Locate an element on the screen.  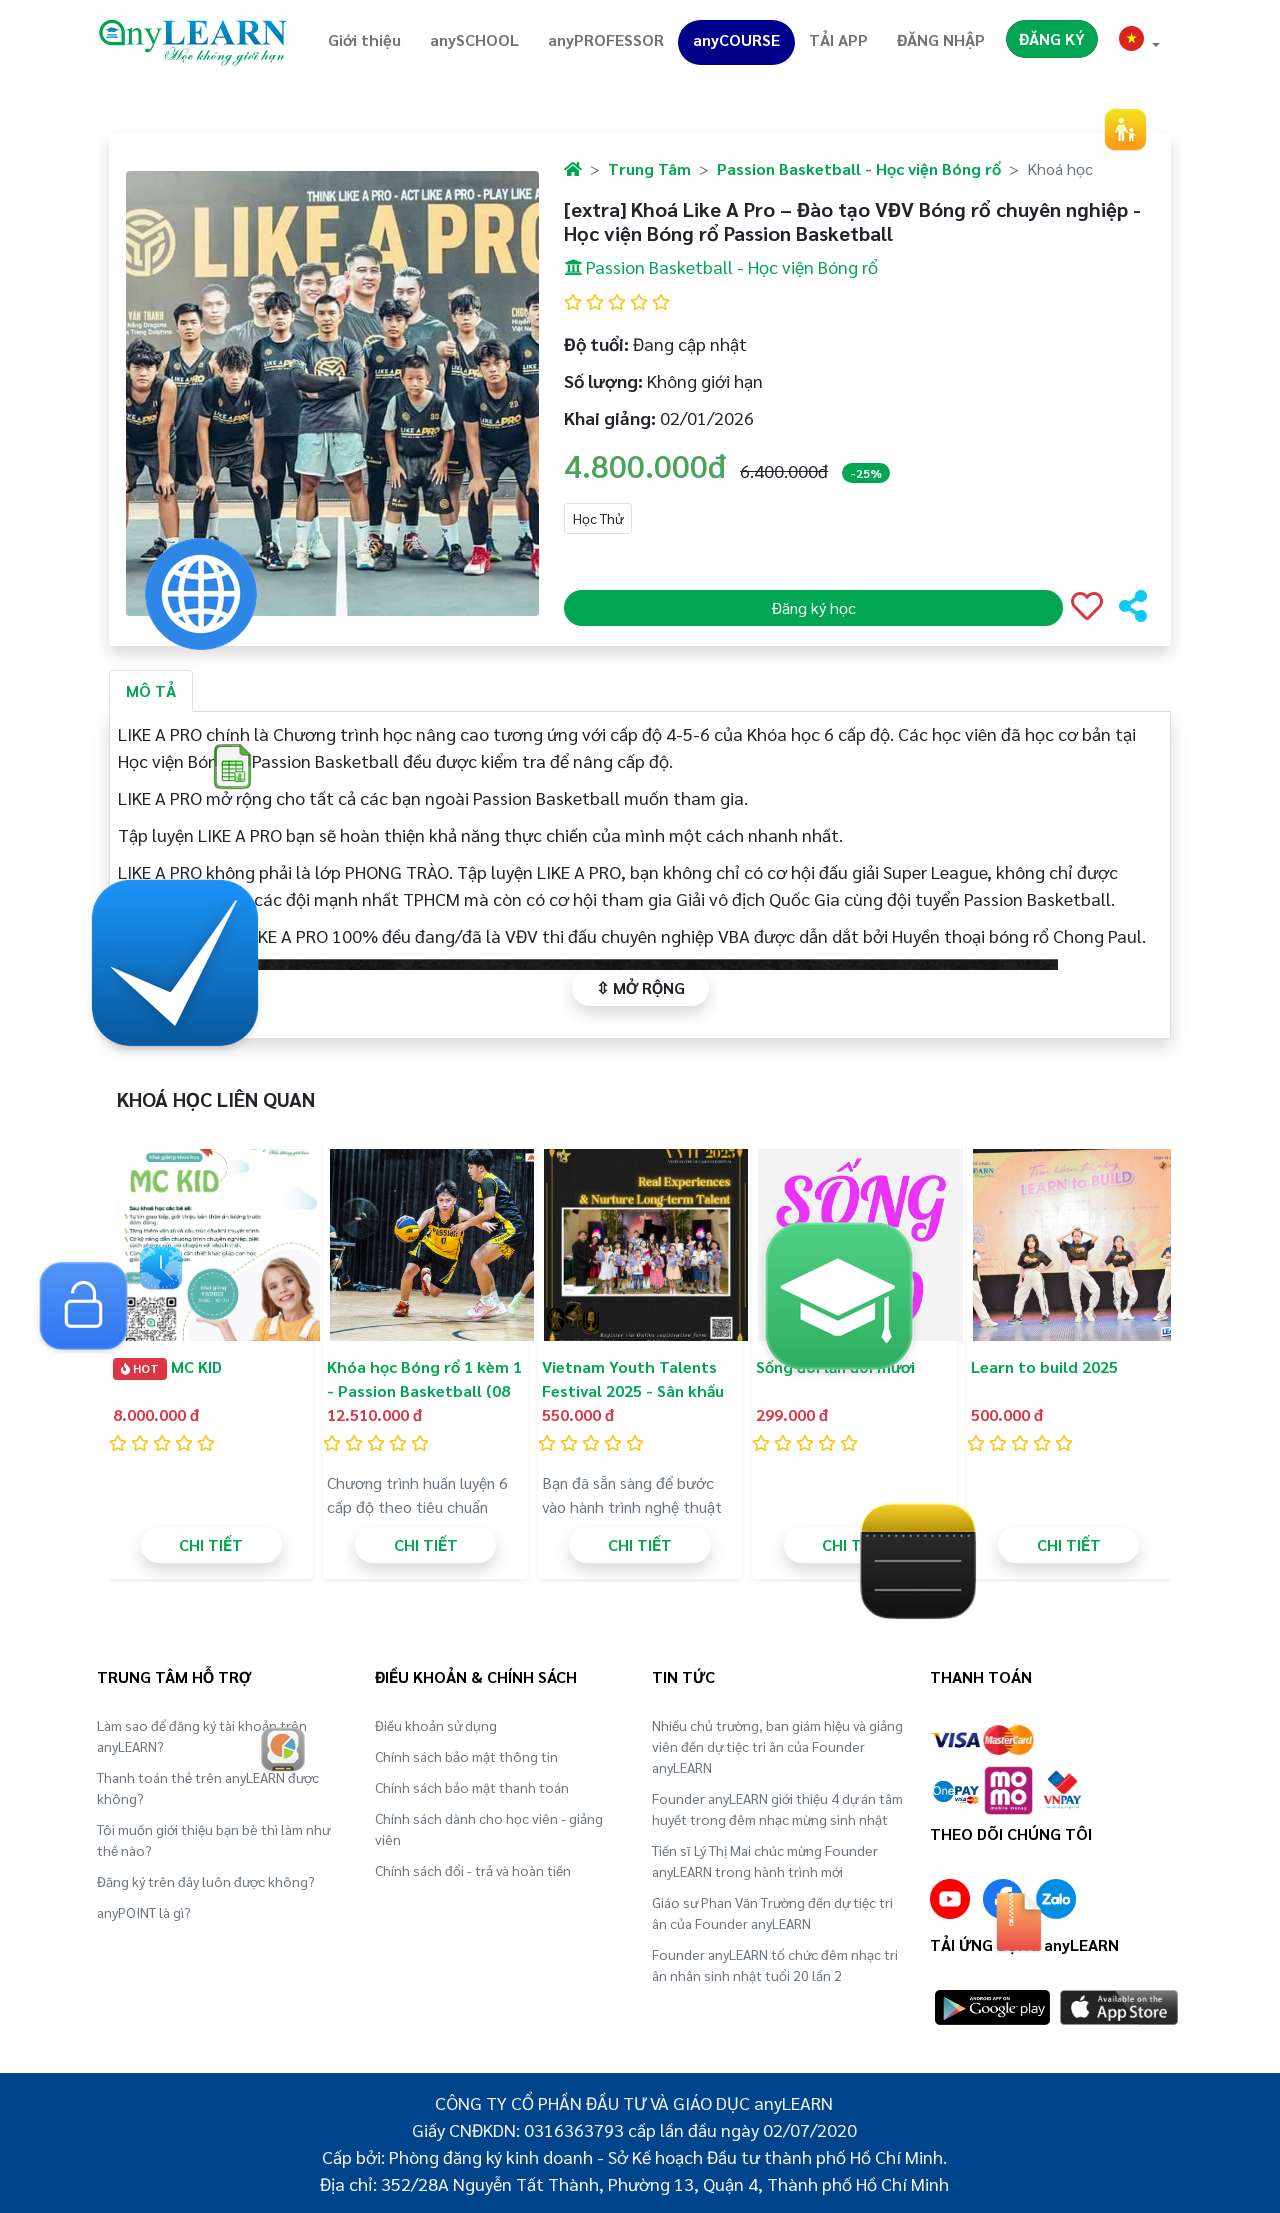
a compressed tar archive file is located at coordinates (1019, 1923).